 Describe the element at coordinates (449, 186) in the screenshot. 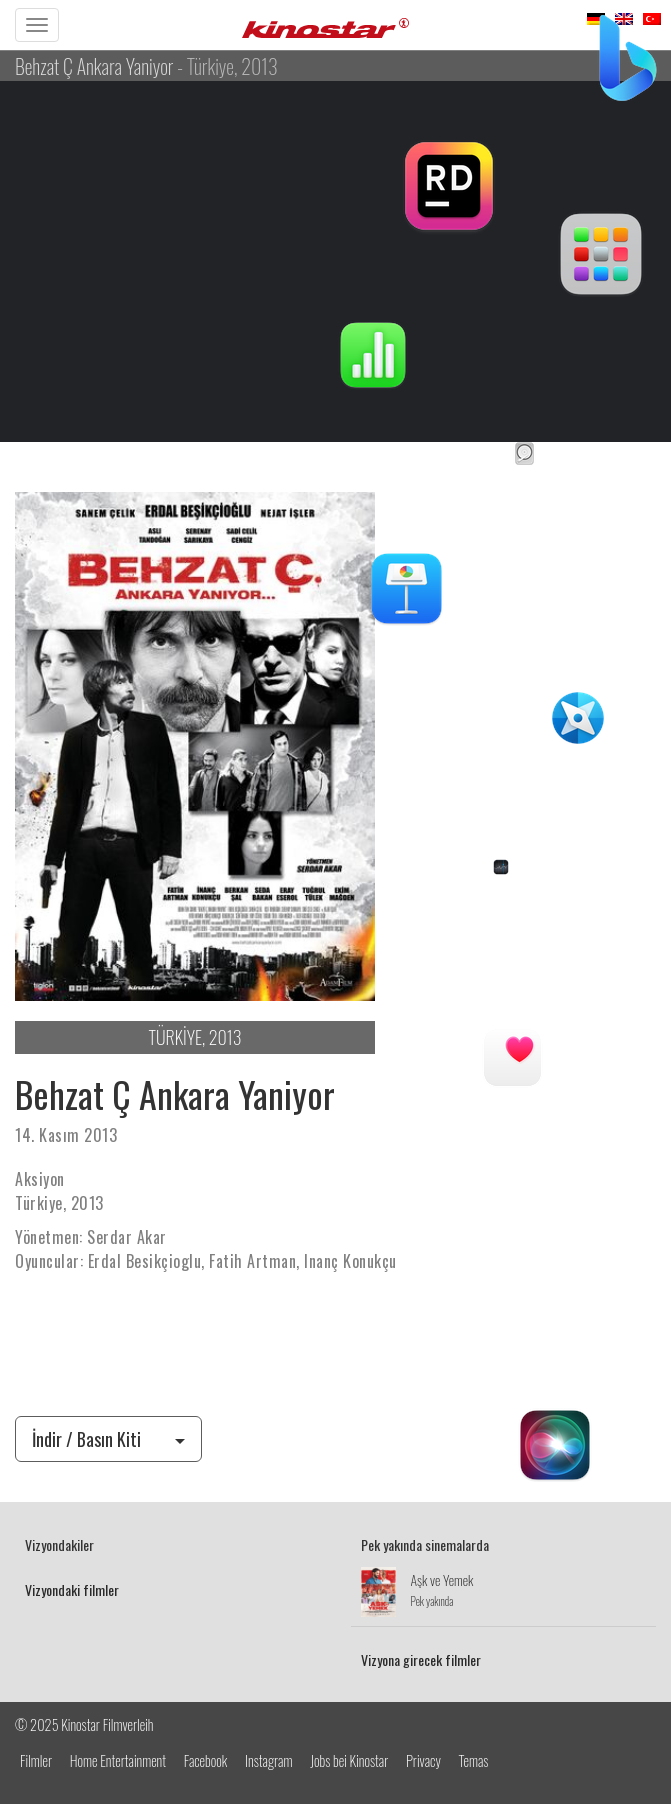

I see `open JetBrains Rider IDE` at that location.